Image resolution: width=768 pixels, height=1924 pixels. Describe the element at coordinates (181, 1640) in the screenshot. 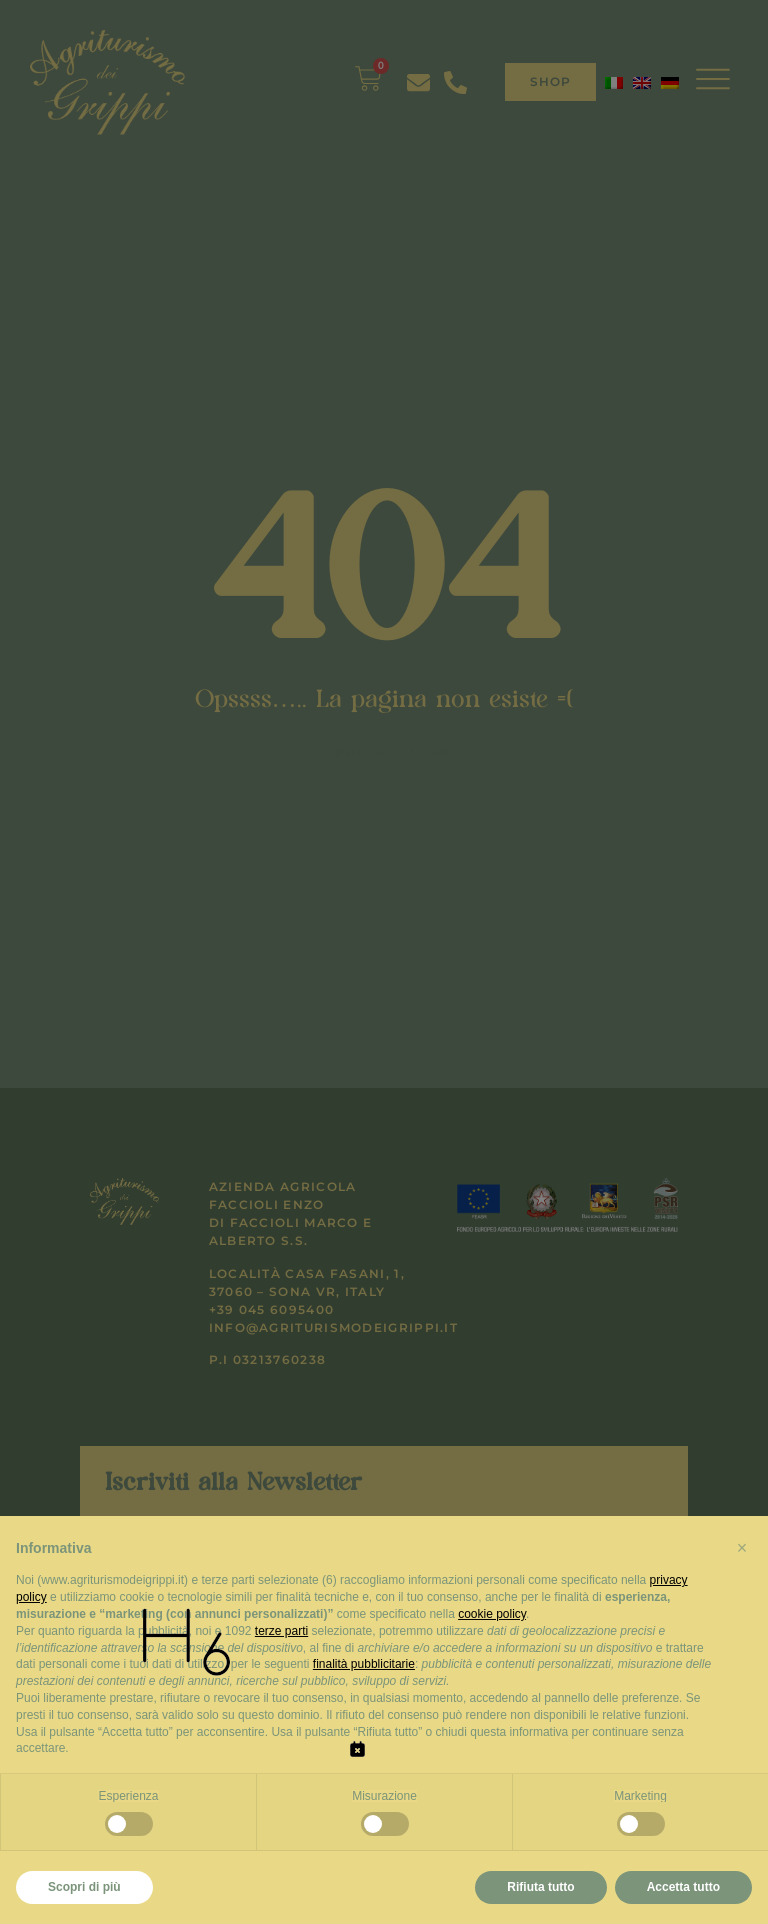

I see `format text as heading level 6` at that location.